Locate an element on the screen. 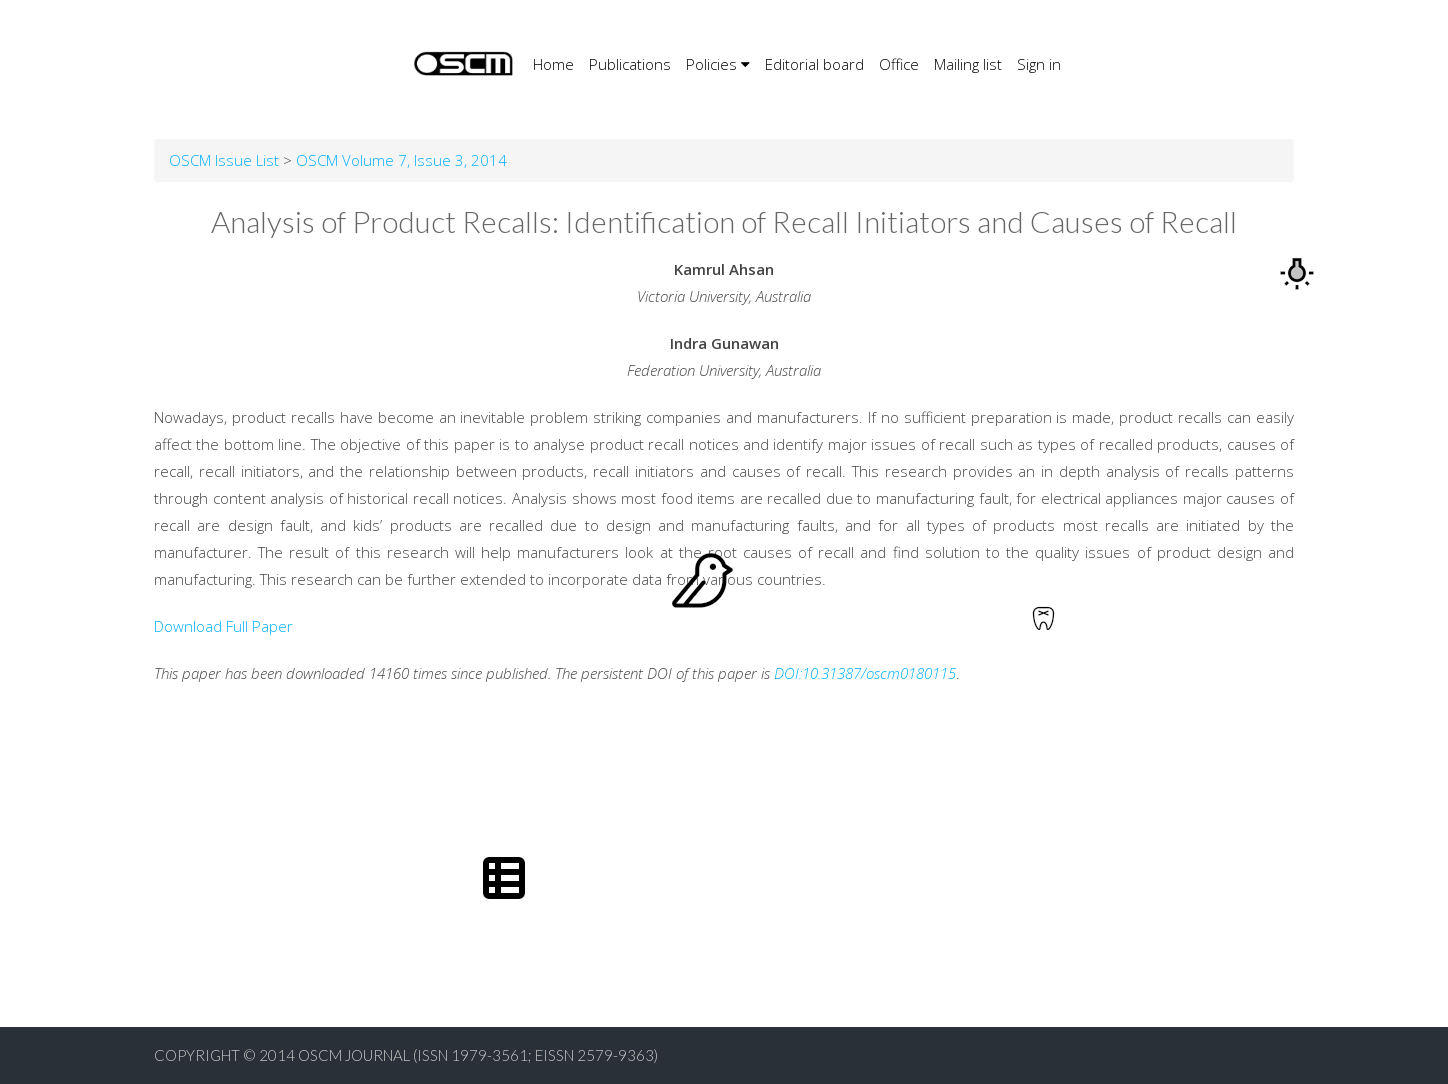 This screenshot has height=1084, width=1448. adjust incandescent light settings is located at coordinates (1297, 273).